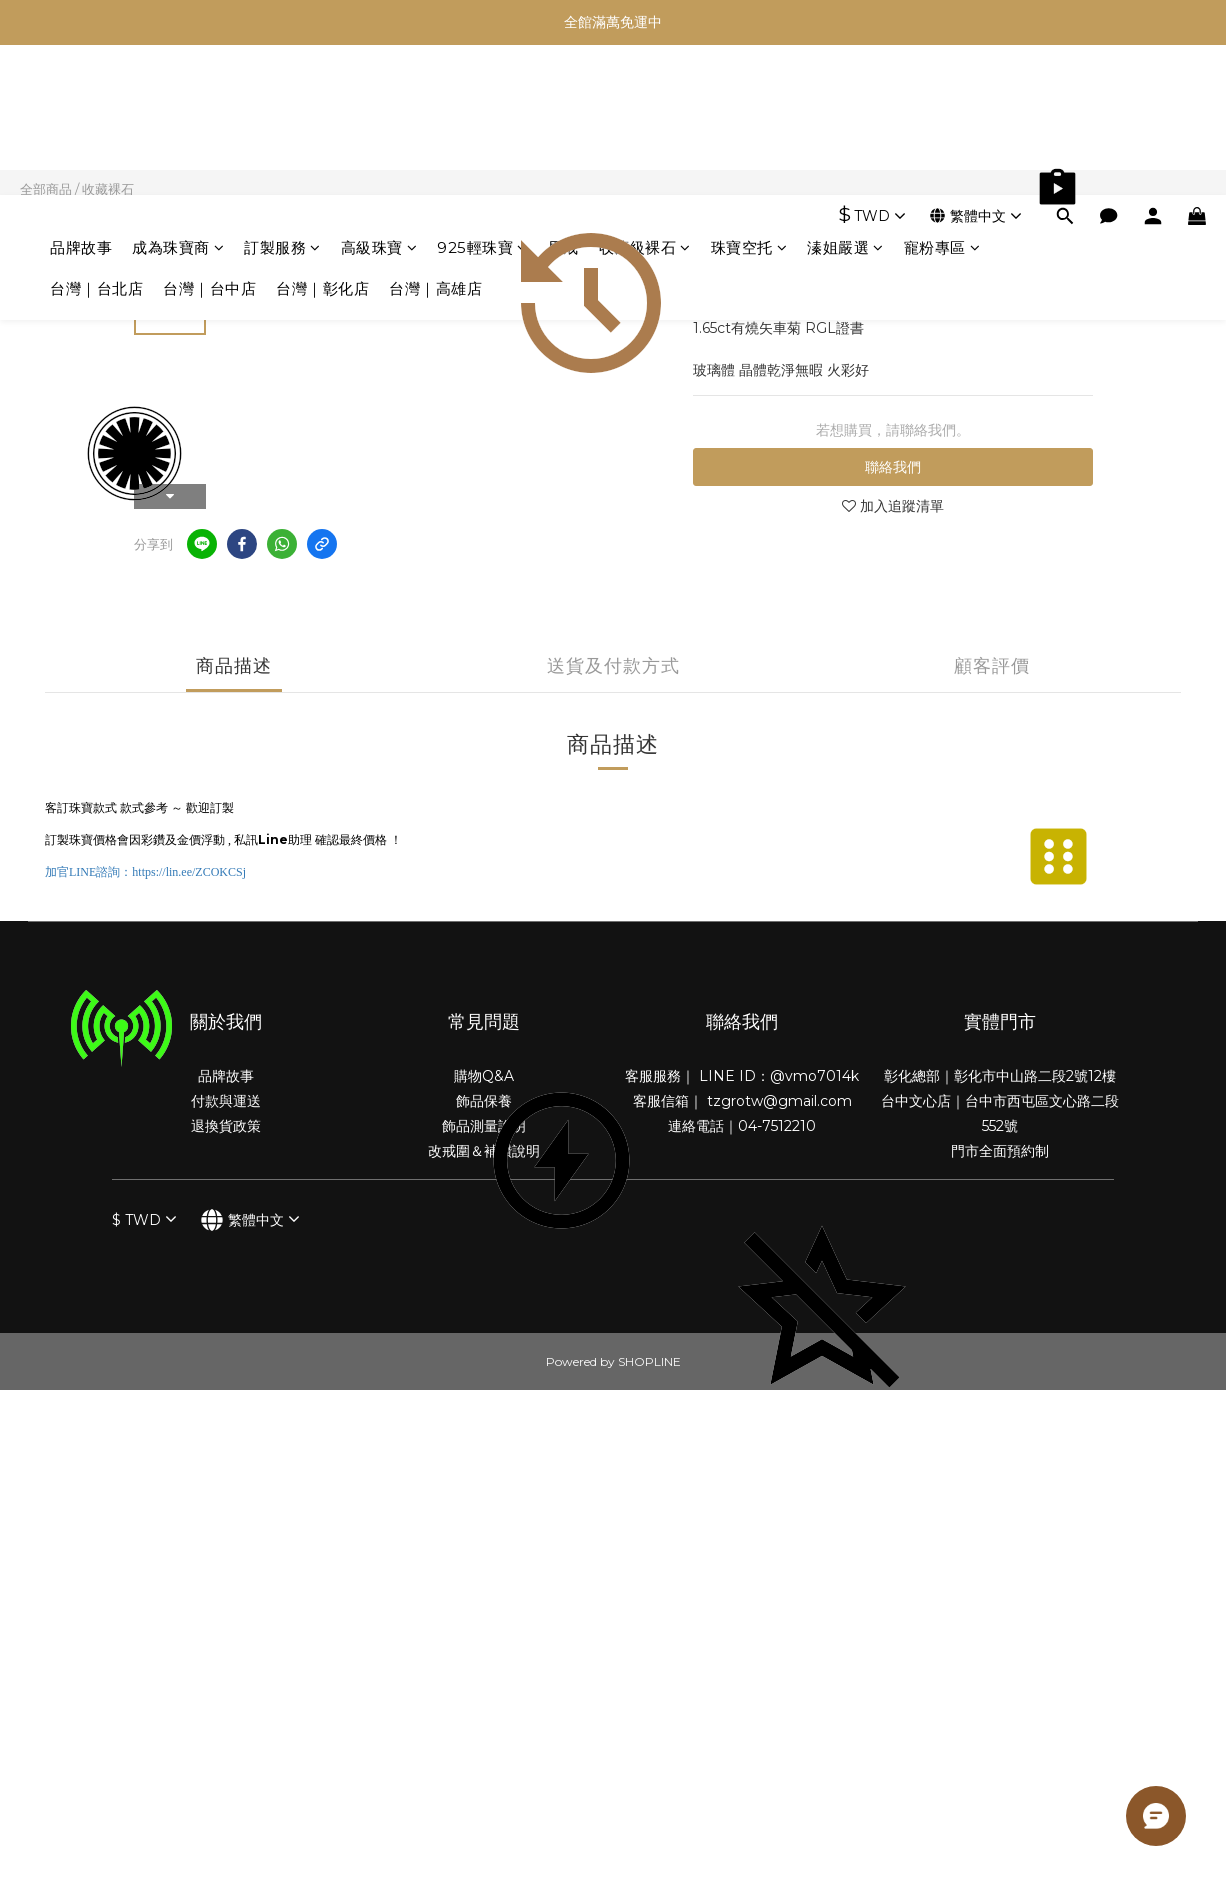 This screenshot has width=1226, height=1902. What do you see at coordinates (134, 453) in the screenshot?
I see `first order logo from star wars franchise` at bounding box center [134, 453].